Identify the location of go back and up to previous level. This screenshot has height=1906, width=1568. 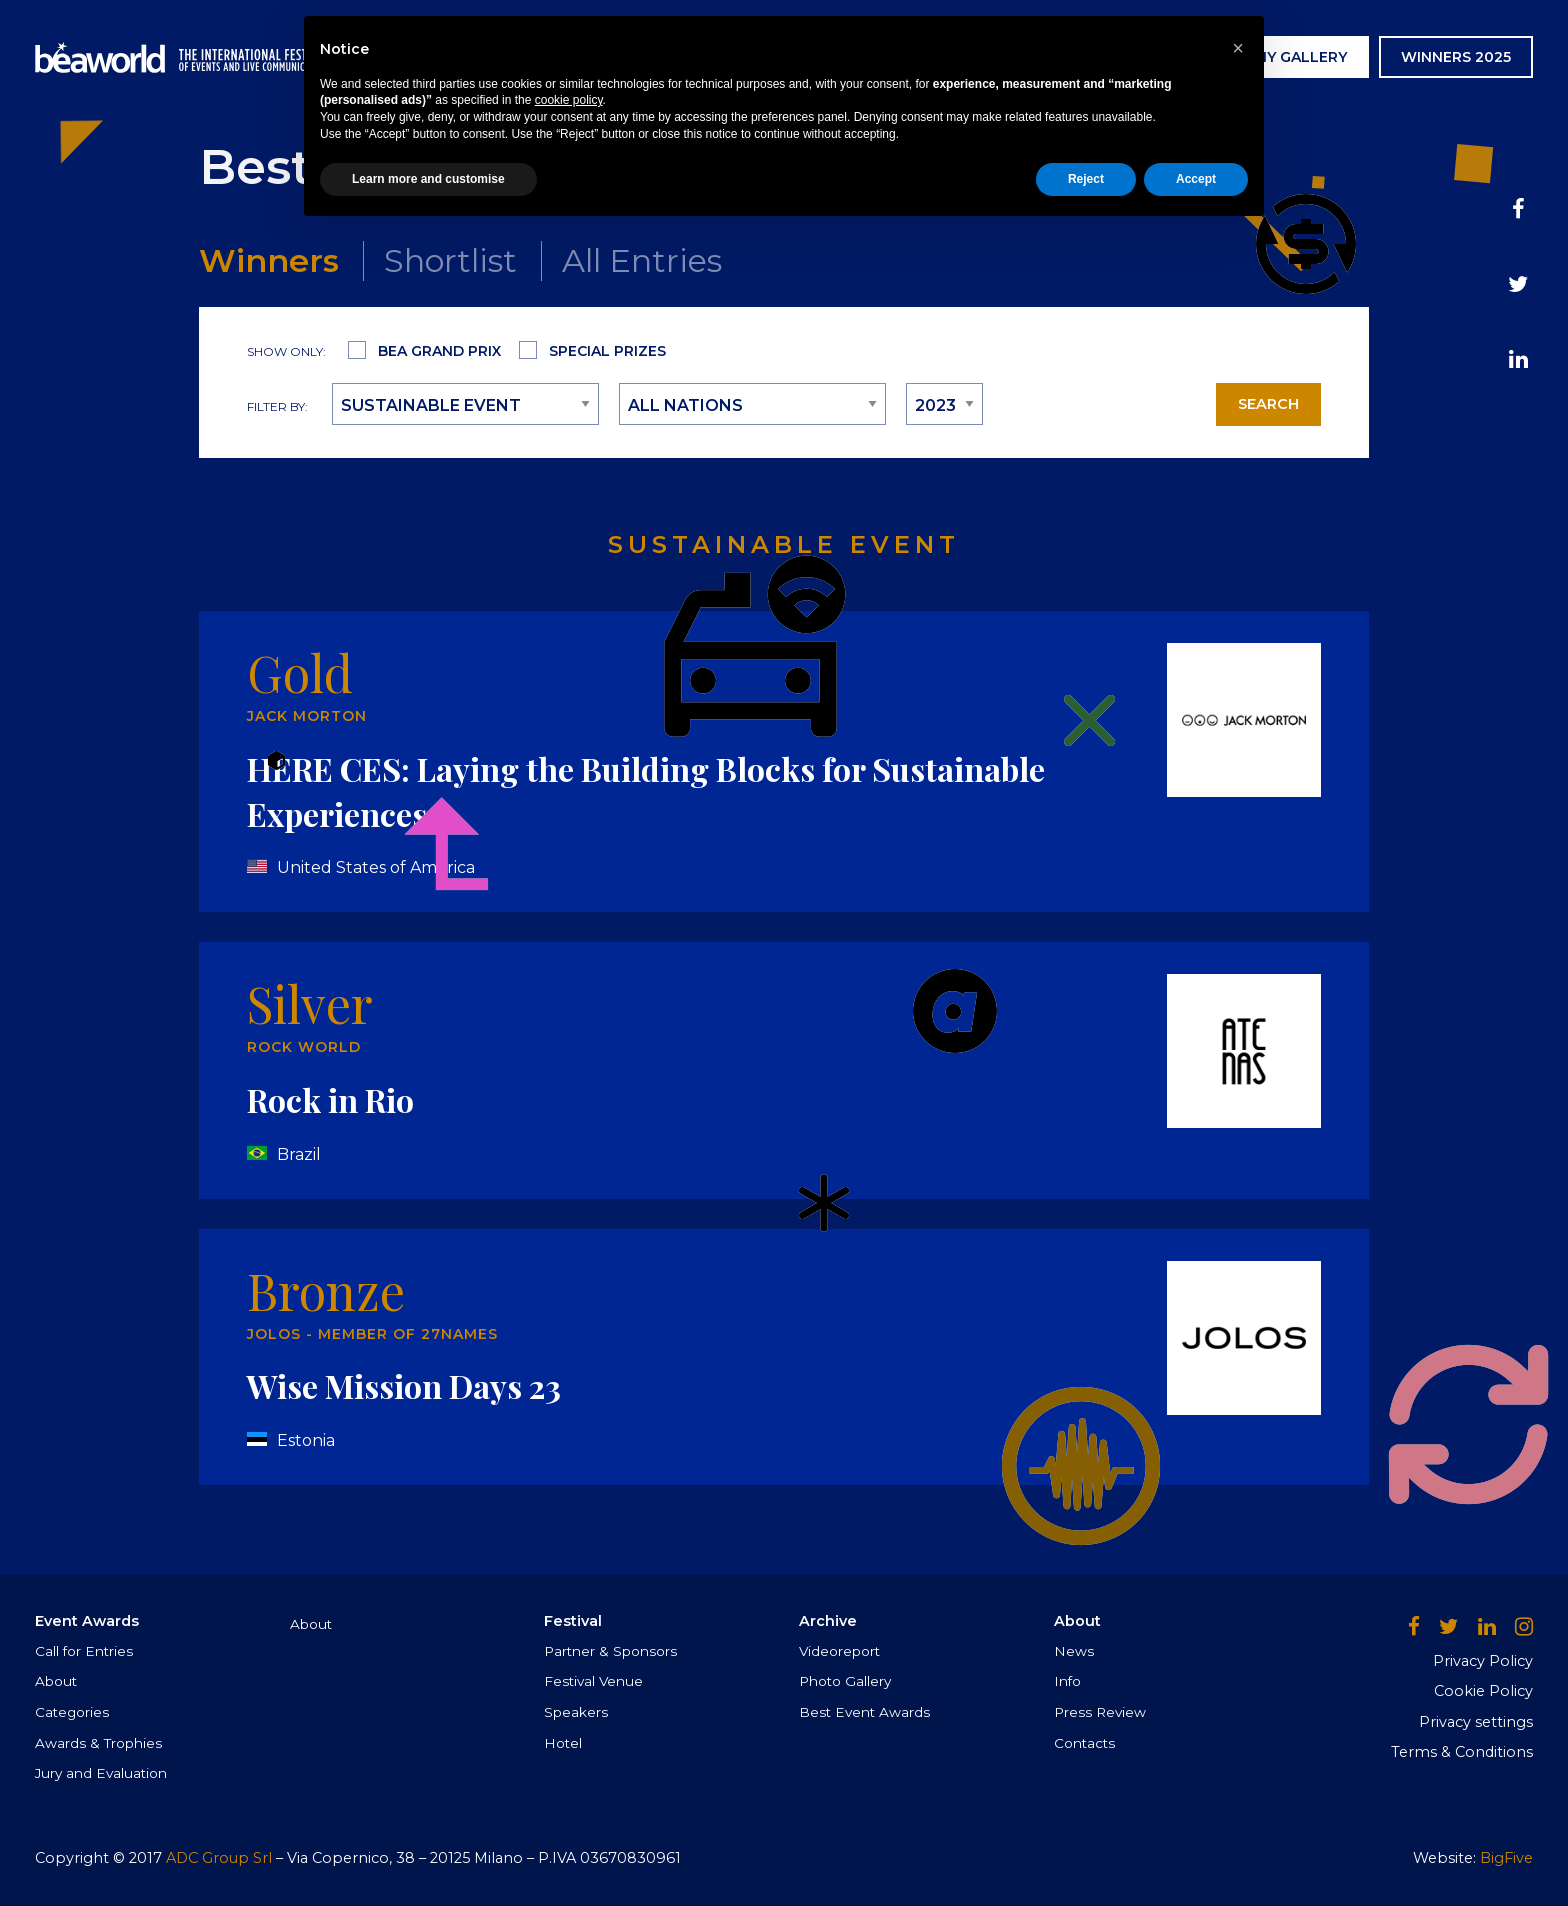
(447, 849).